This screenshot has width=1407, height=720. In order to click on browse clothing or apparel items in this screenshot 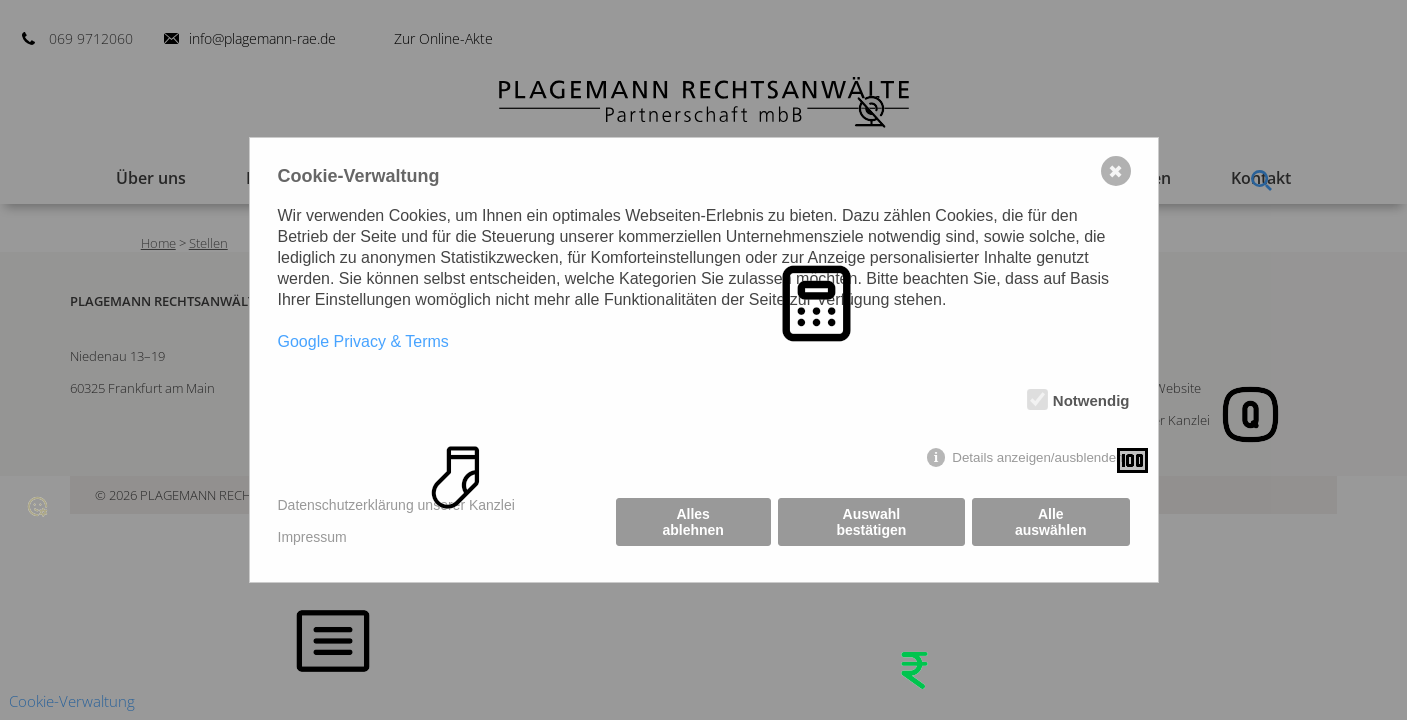, I will do `click(457, 476)`.